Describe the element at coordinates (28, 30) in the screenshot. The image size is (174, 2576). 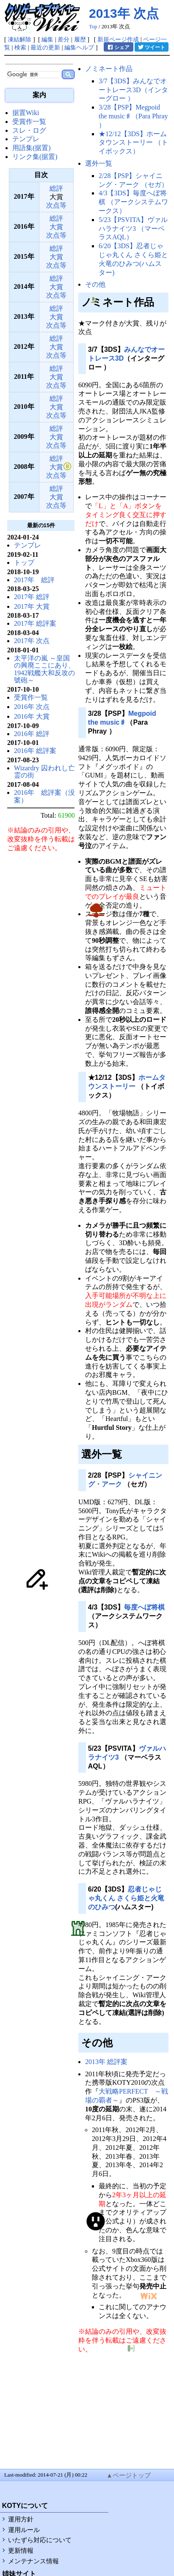
I see `decrease water or liquid level` at that location.